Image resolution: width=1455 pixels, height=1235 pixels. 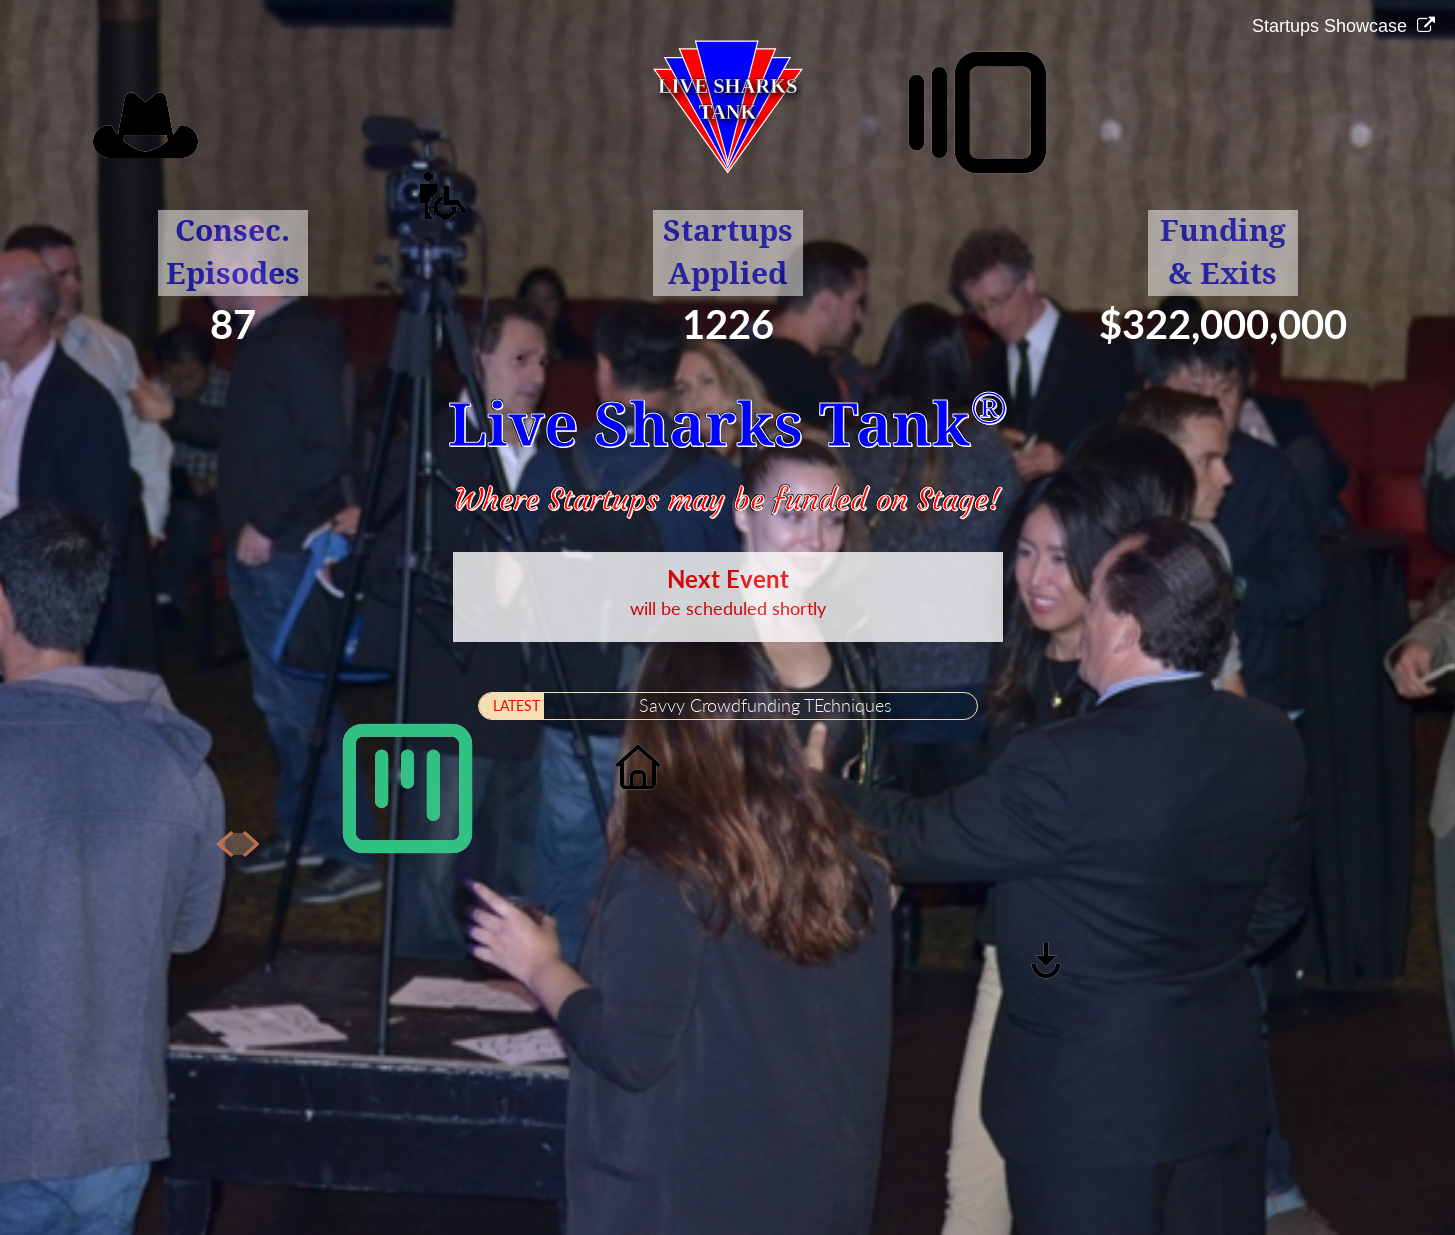 I want to click on wheelchair accessible pickup location, so click(x=441, y=195).